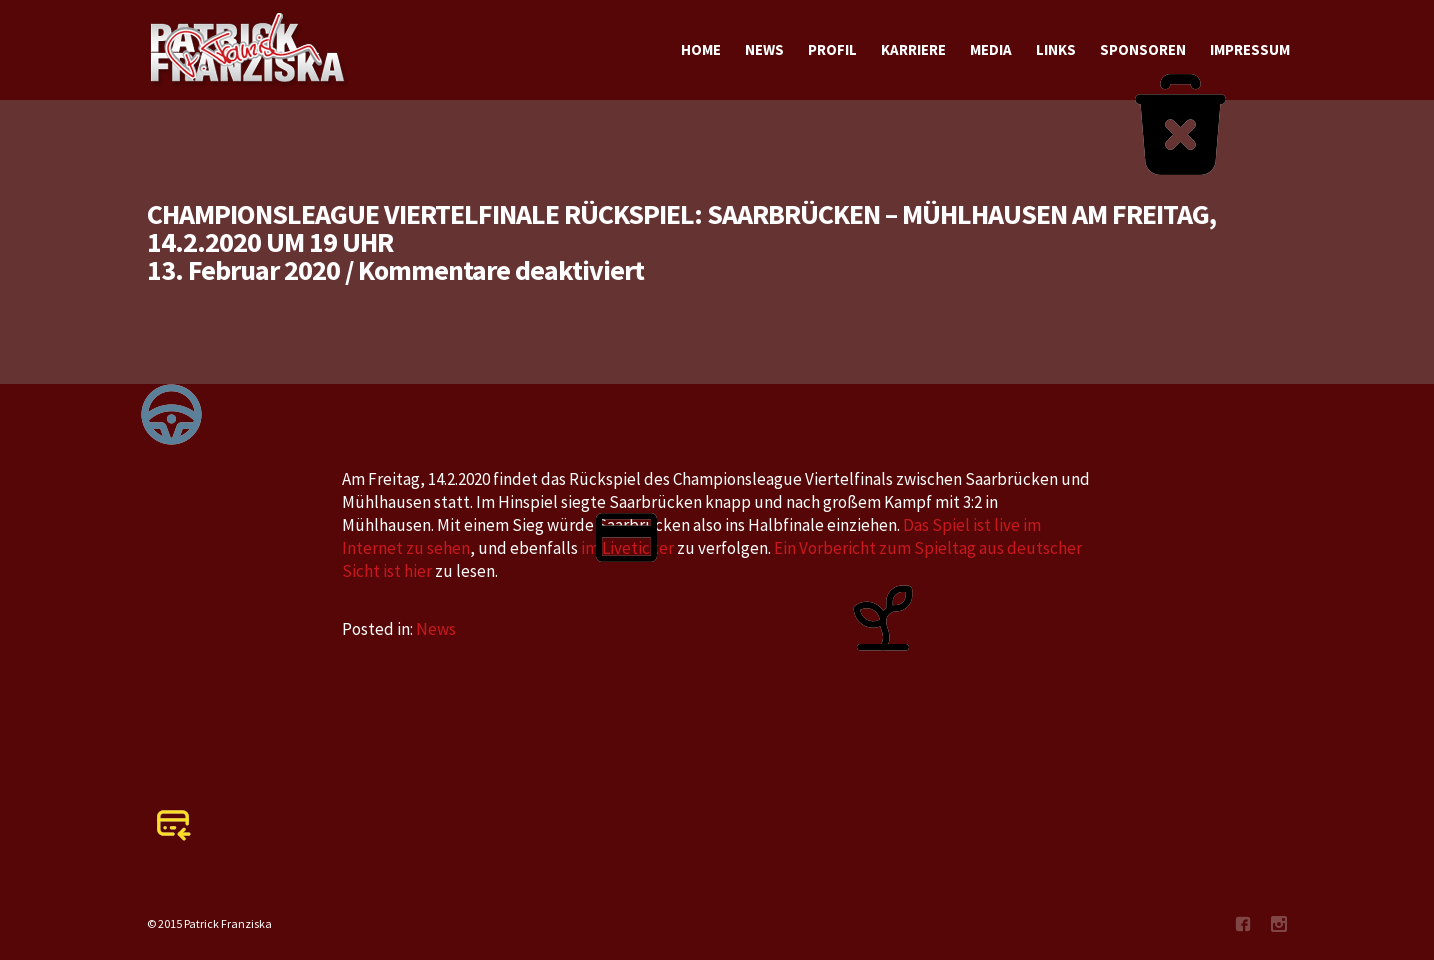  I want to click on permanently delete item, so click(1180, 124).